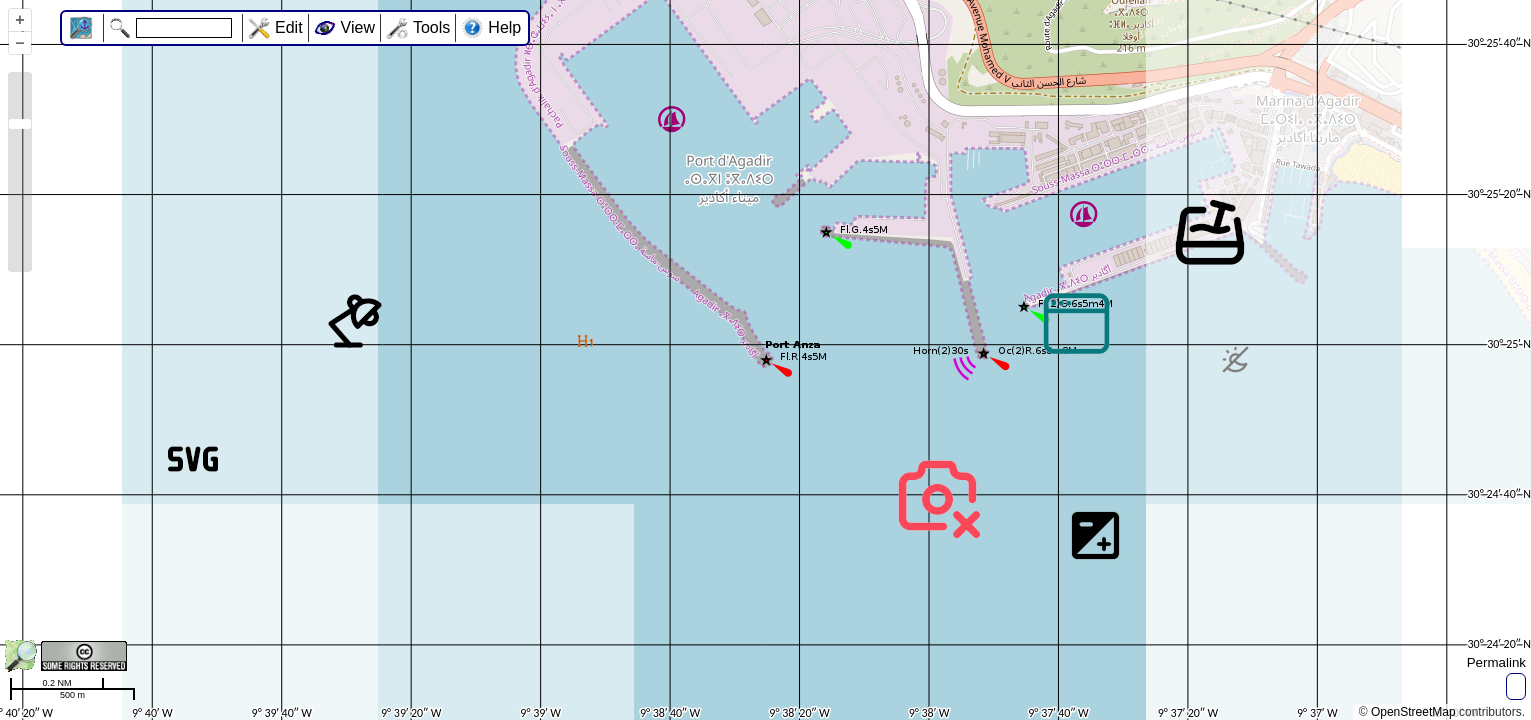  I want to click on format text as heading level 1, so click(586, 341).